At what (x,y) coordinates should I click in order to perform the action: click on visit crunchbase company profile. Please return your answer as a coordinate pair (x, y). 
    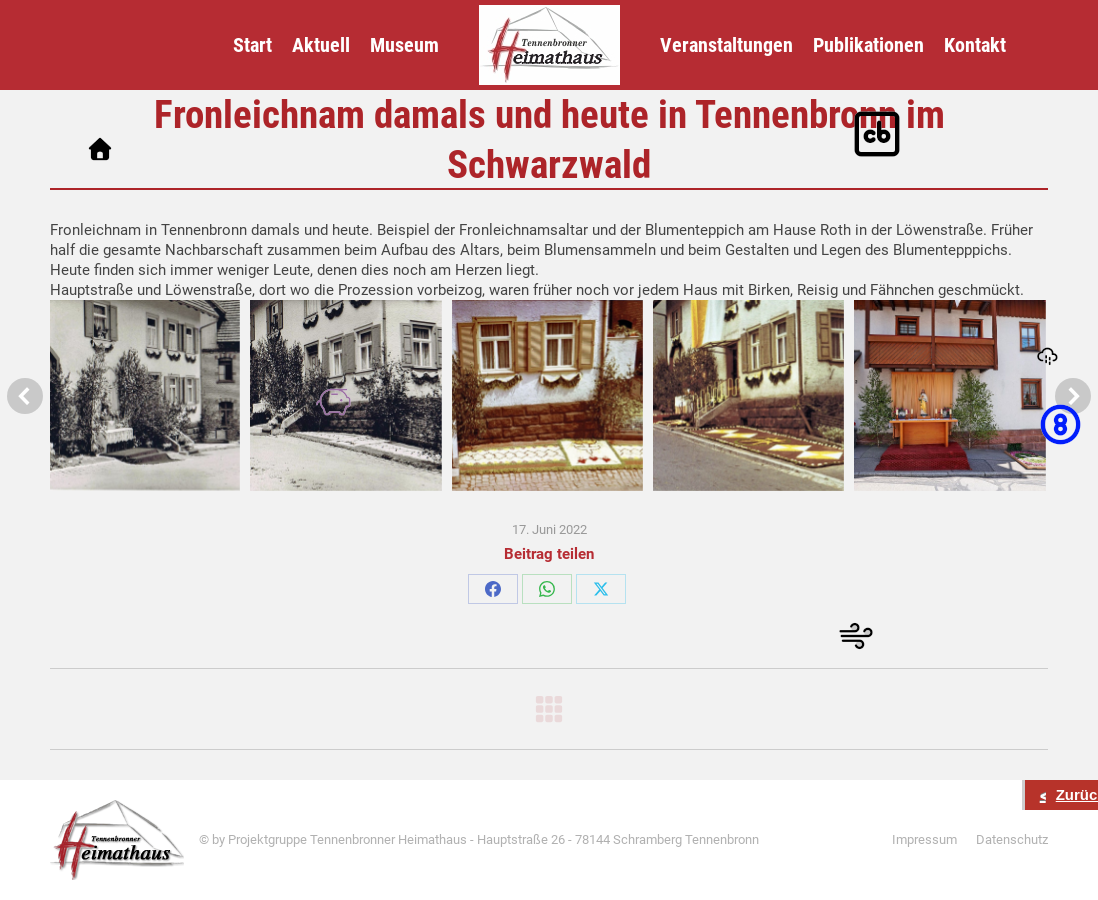
    Looking at the image, I should click on (877, 134).